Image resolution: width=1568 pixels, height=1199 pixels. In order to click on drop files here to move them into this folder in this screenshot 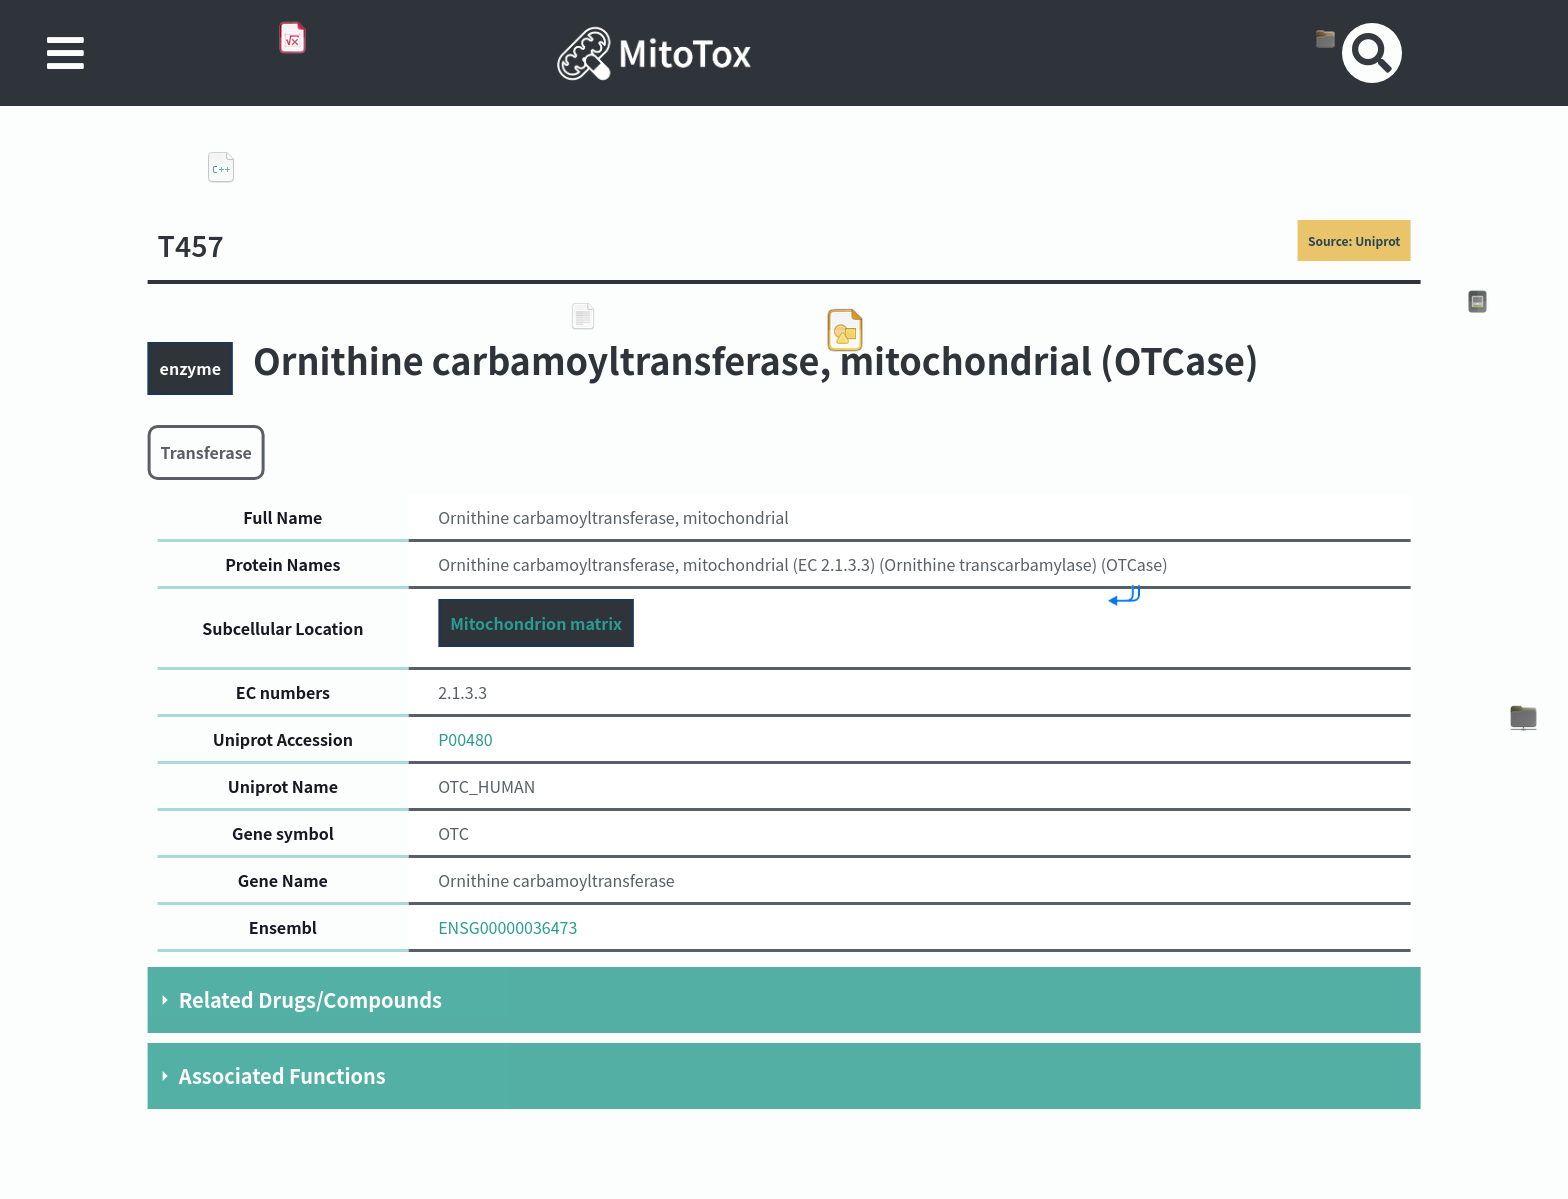, I will do `click(1325, 38)`.